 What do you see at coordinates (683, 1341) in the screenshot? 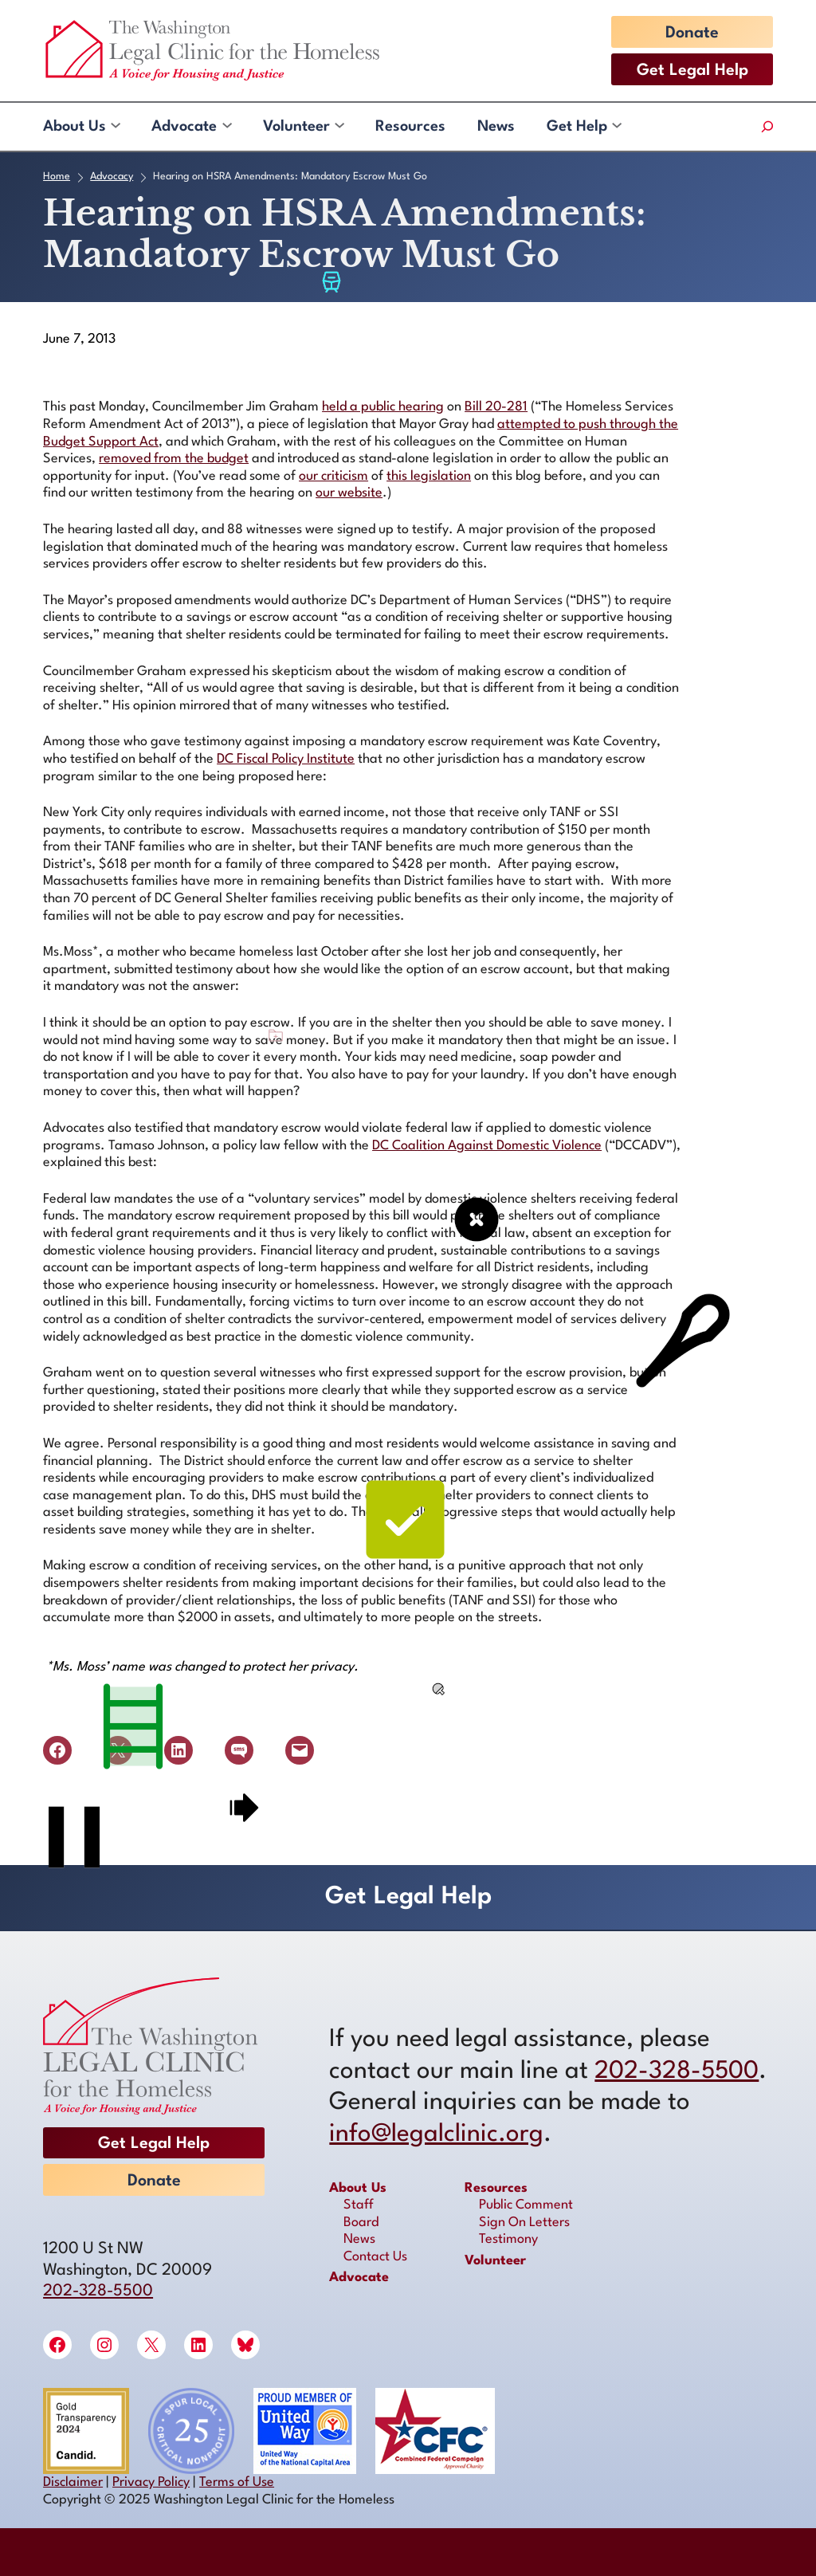
I see `access sewing or crafting tools` at bounding box center [683, 1341].